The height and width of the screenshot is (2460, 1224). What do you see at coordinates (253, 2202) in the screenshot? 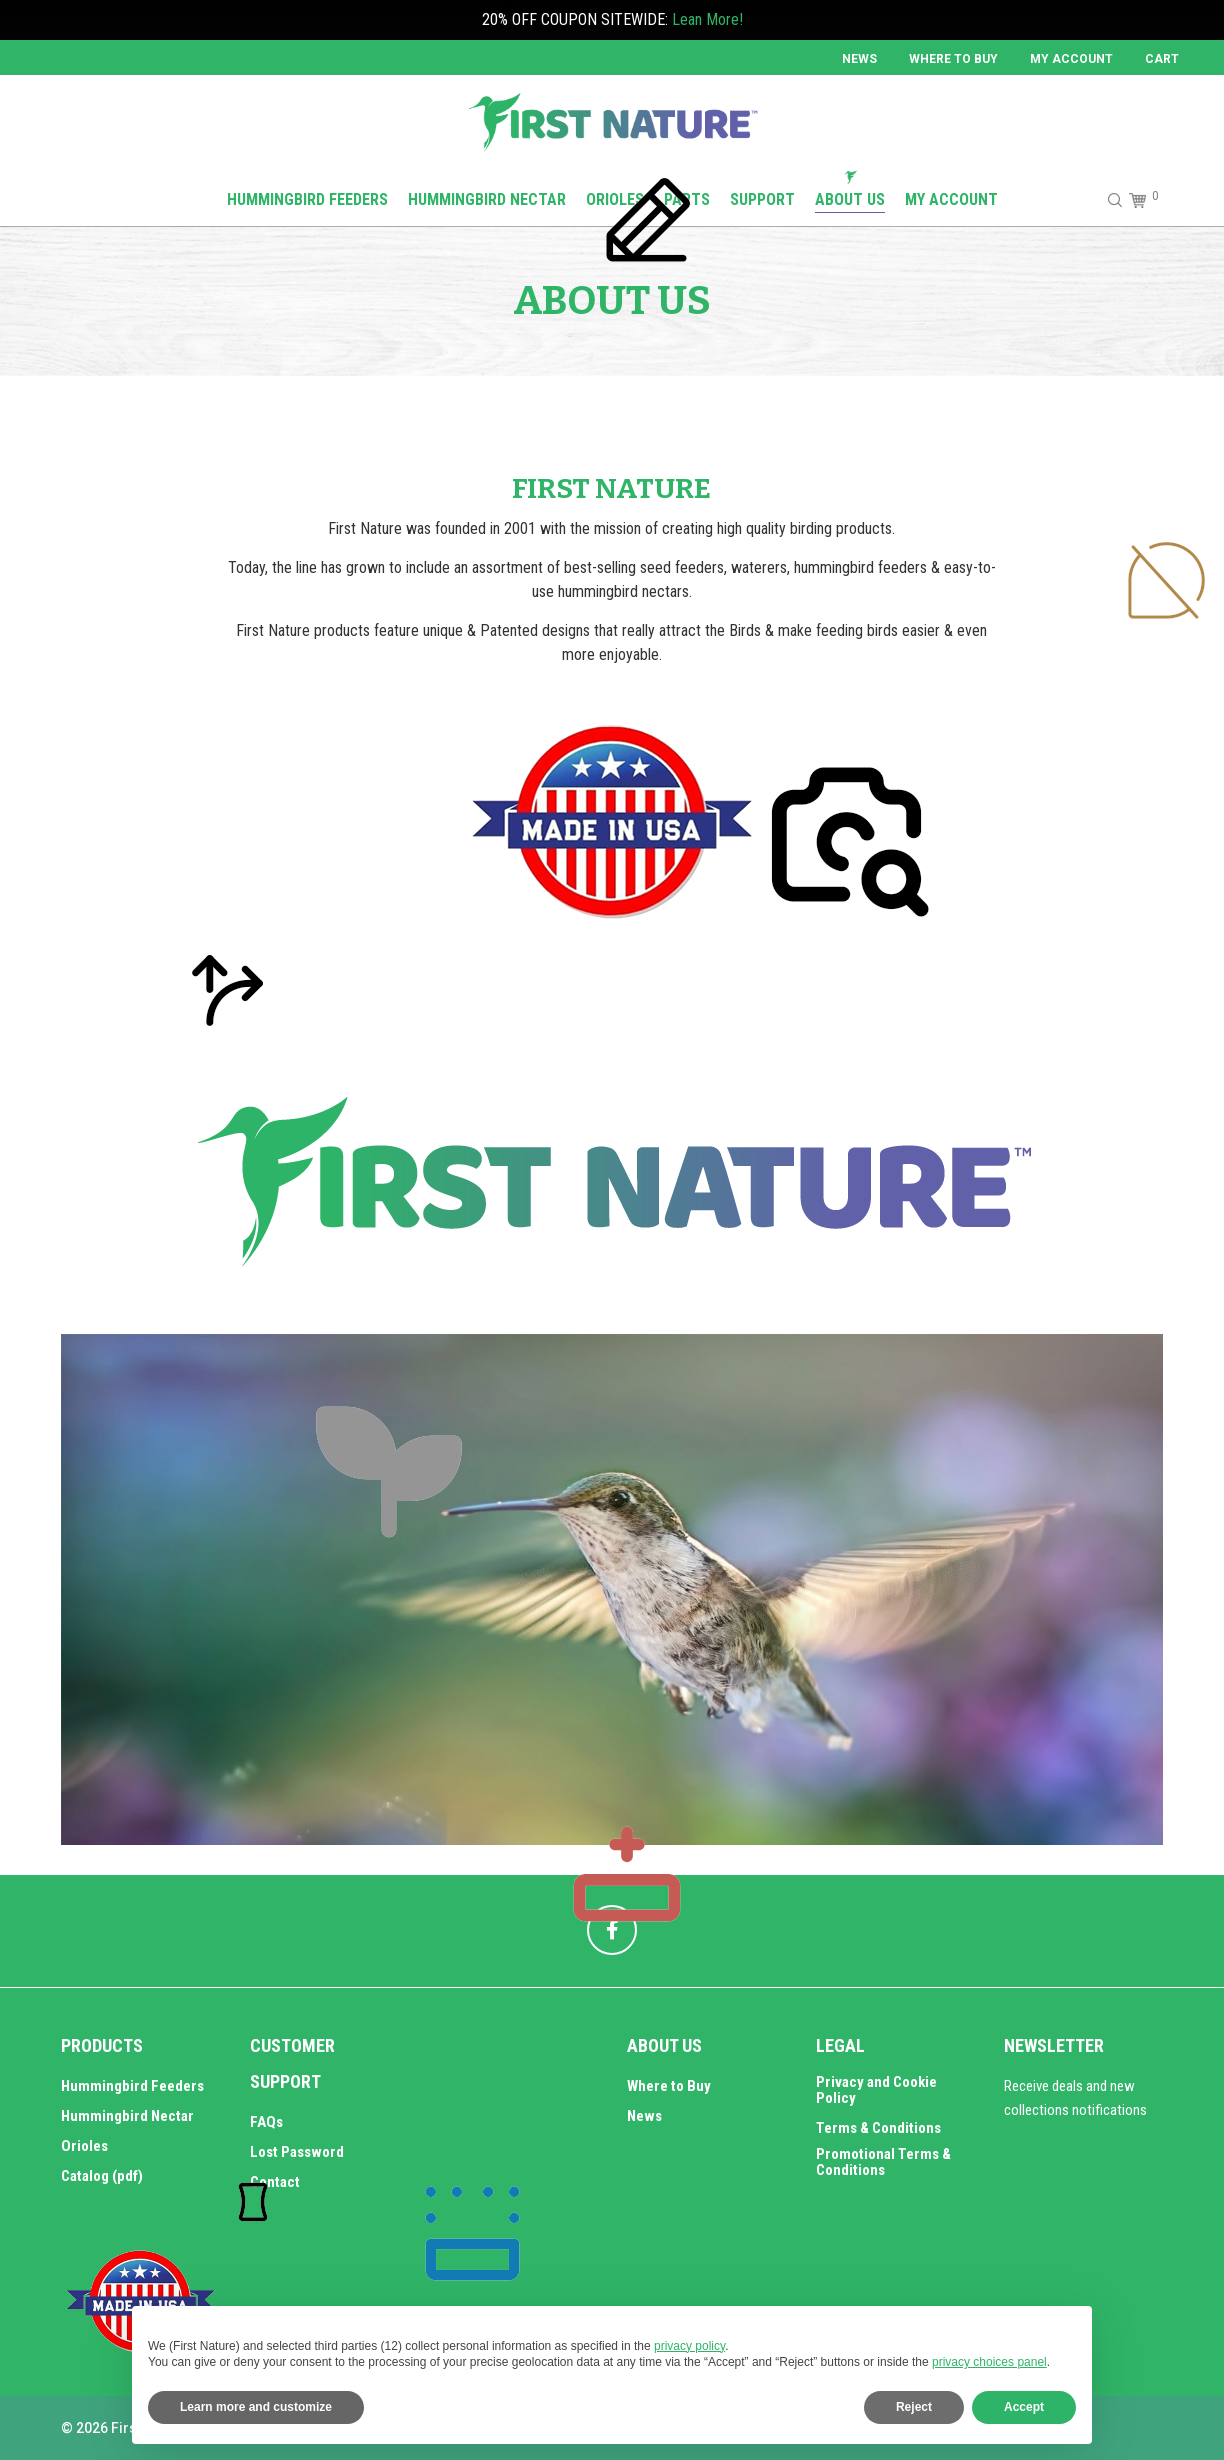
I see `switch to vertical panorama mode` at bounding box center [253, 2202].